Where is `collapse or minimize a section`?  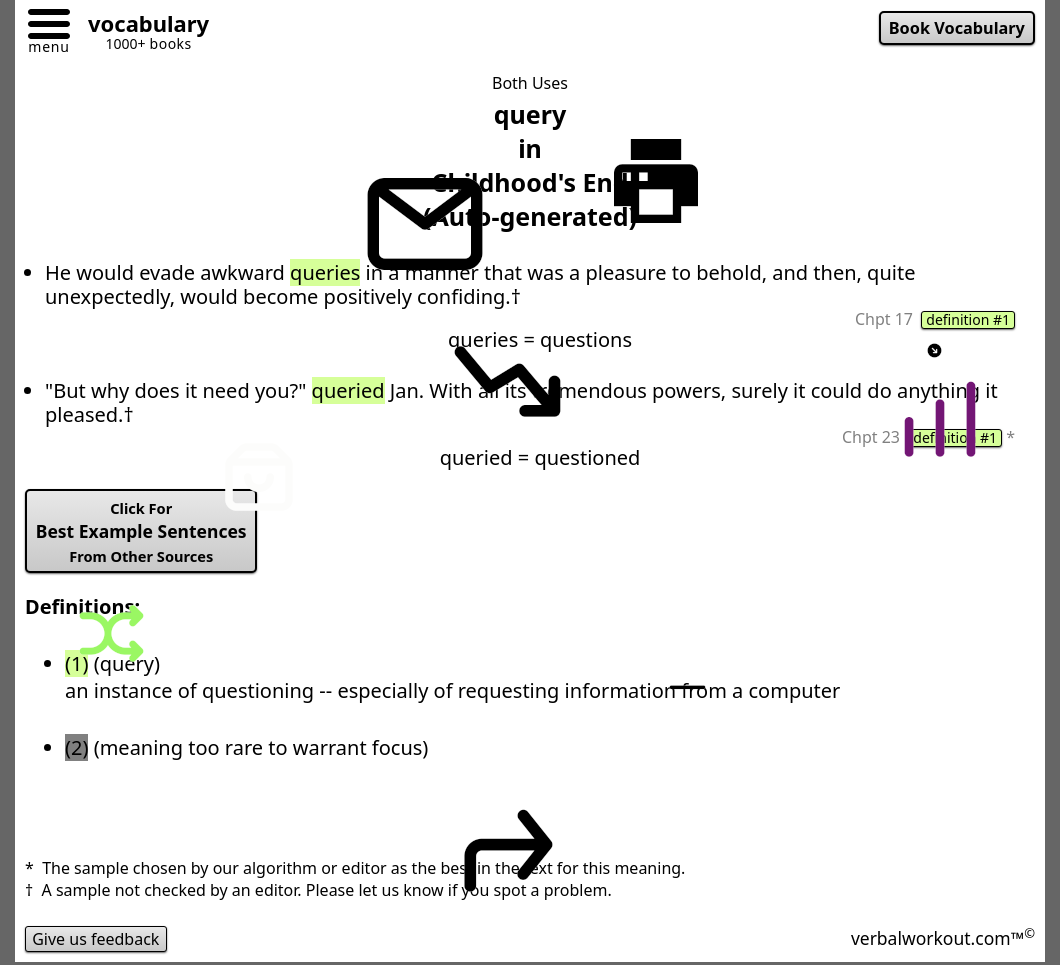
collapse or minimize a section is located at coordinates (687, 685).